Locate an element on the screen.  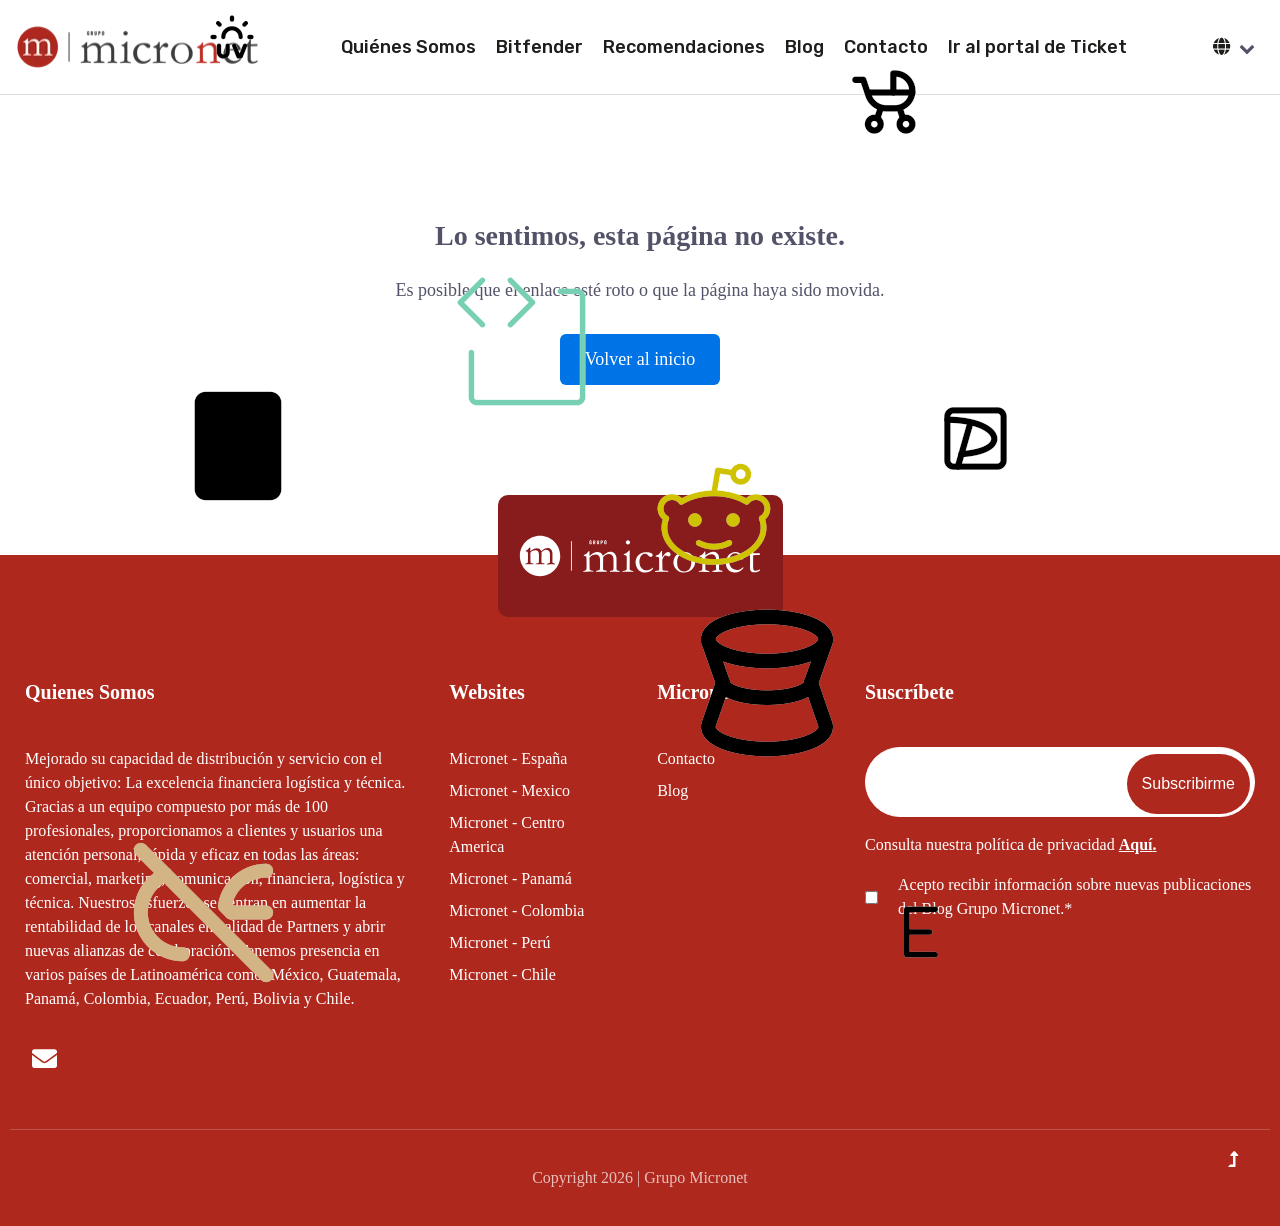
represents the letter E in text formatting or typography options is located at coordinates (921, 932).